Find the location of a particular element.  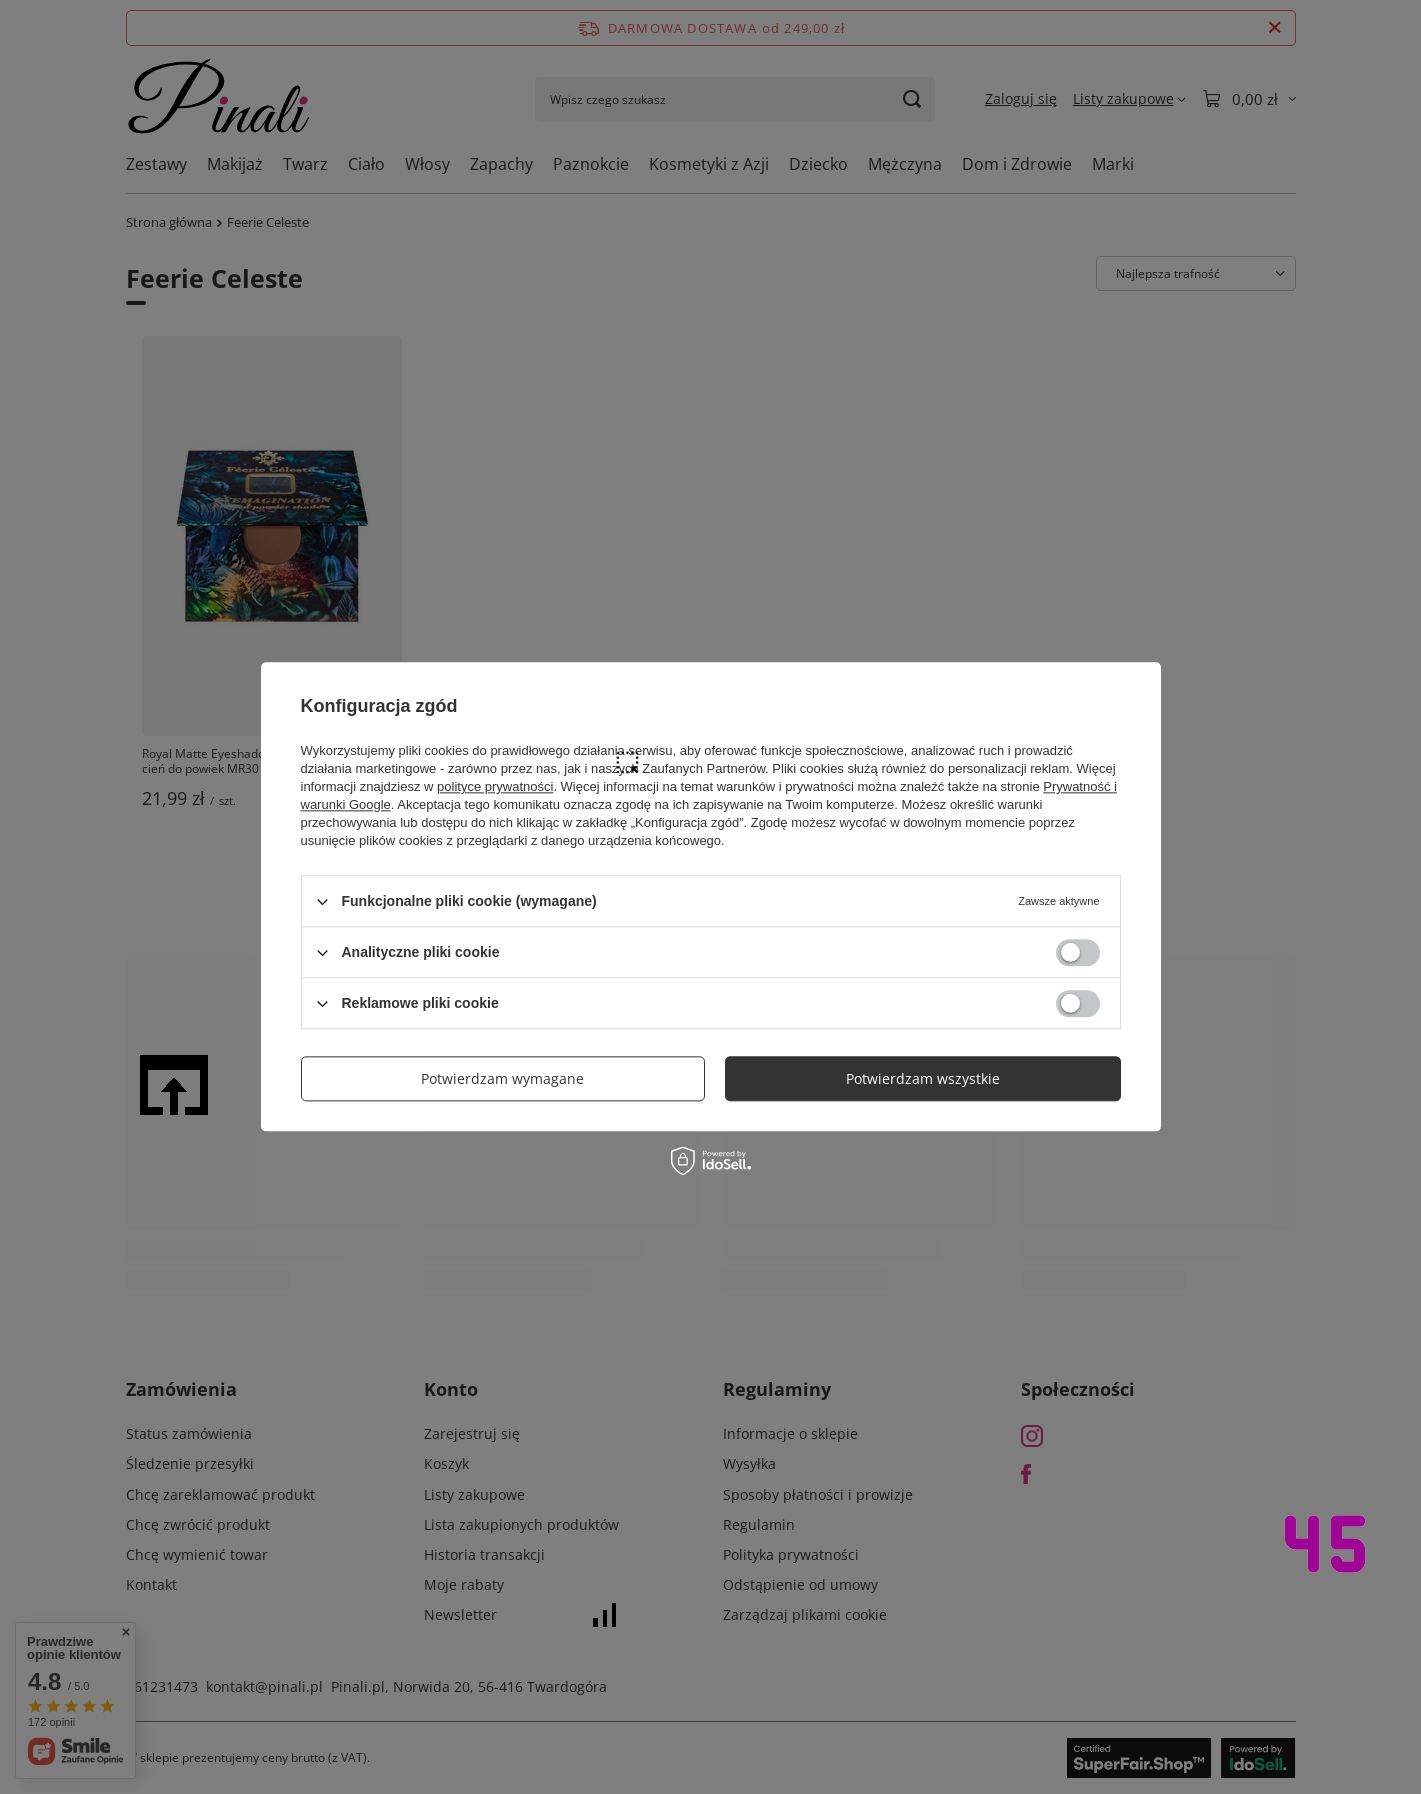

indicates item number 45 in a list or sequence is located at coordinates (1325, 1544).